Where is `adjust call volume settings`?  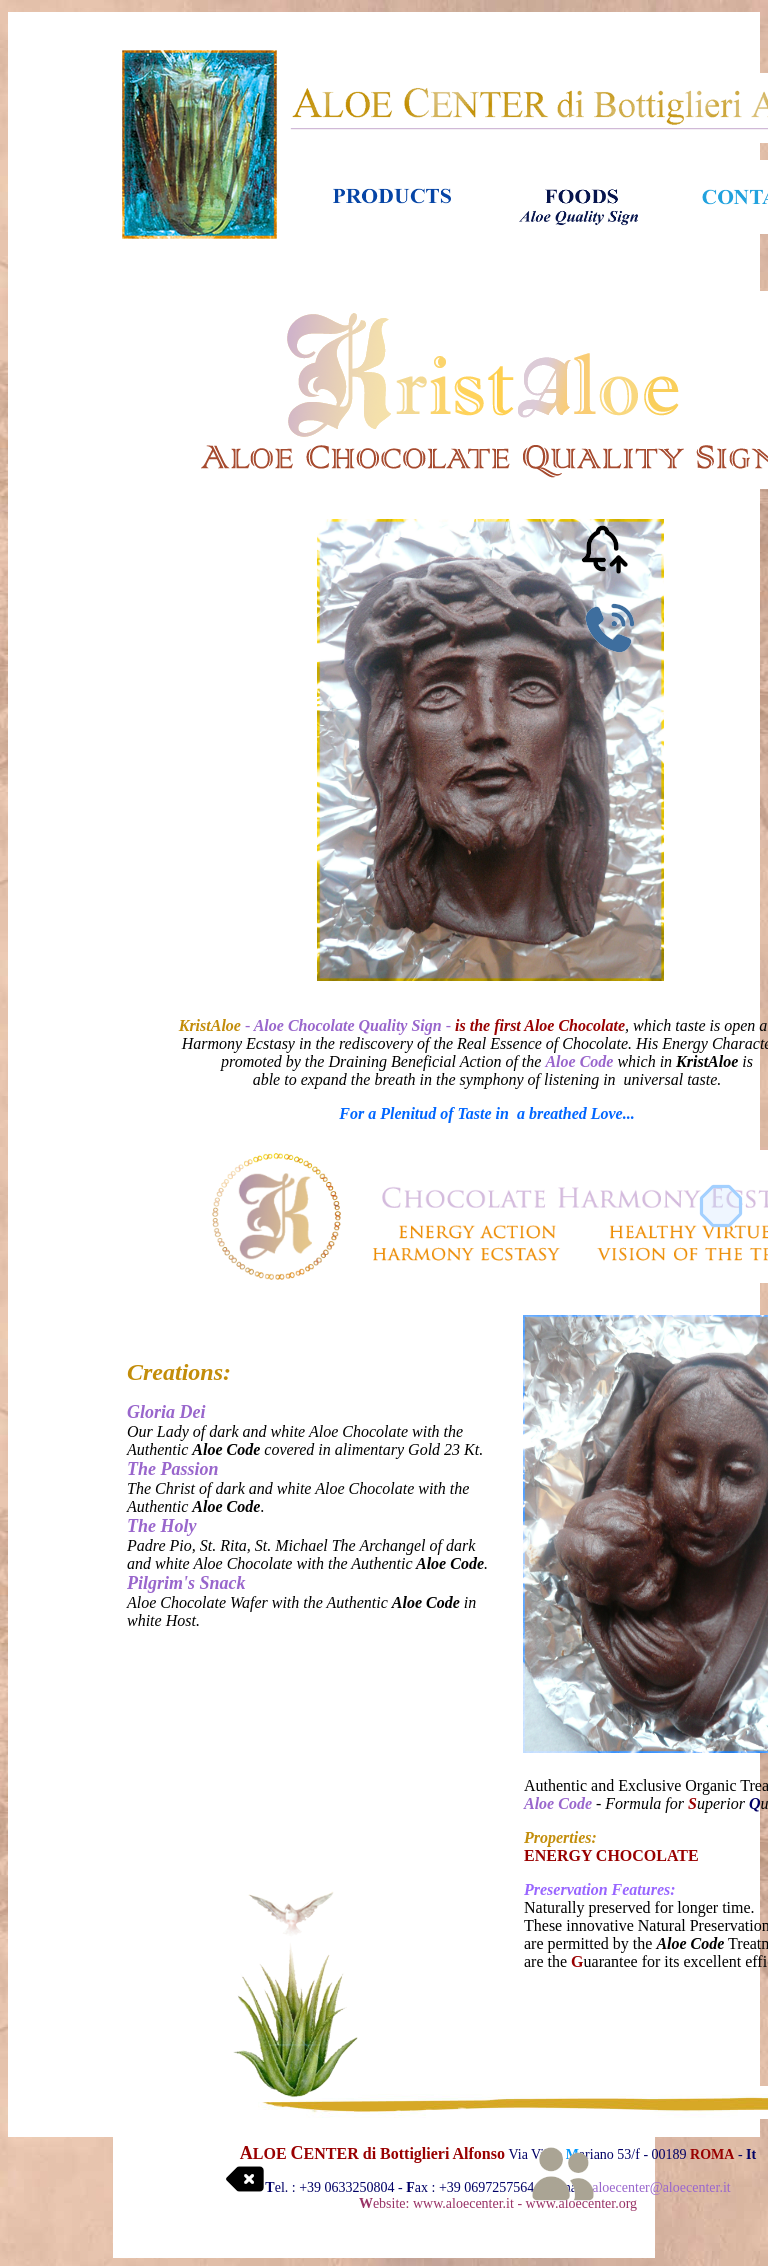 adjust call volume settings is located at coordinates (608, 629).